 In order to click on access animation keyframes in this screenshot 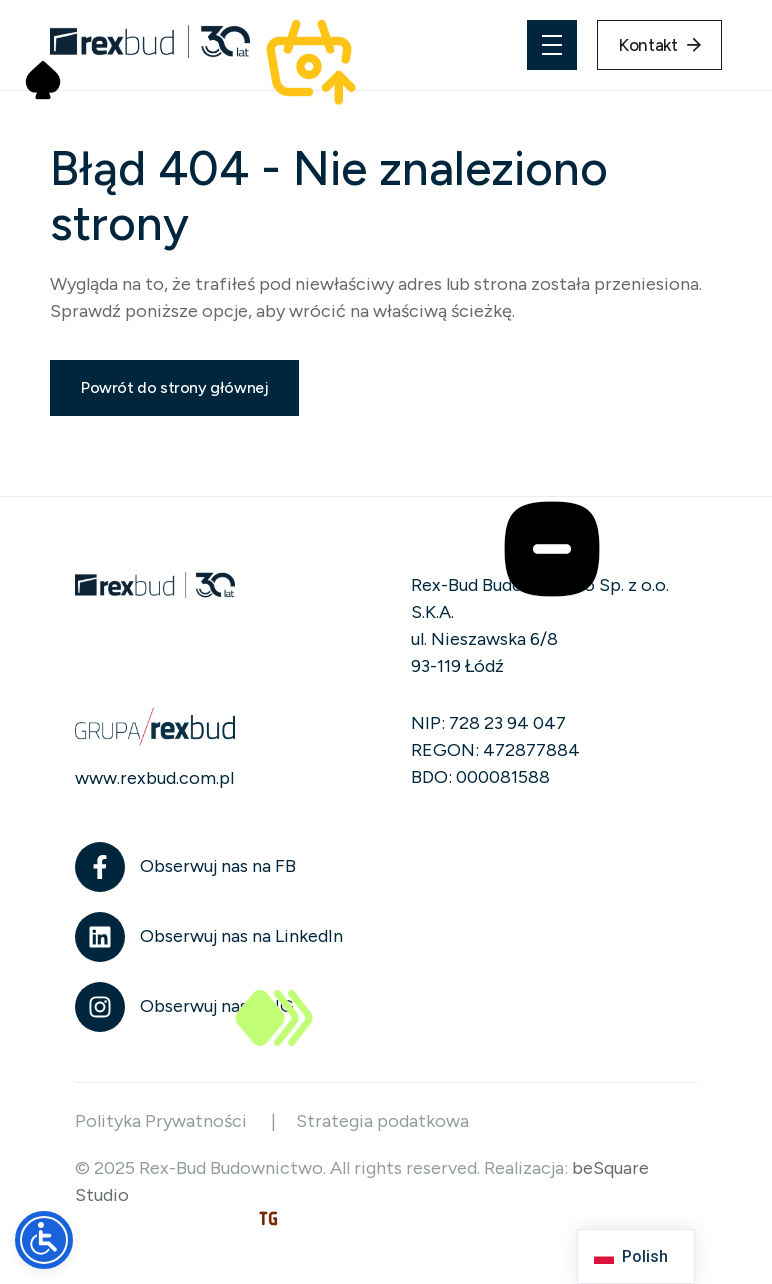, I will do `click(274, 1018)`.